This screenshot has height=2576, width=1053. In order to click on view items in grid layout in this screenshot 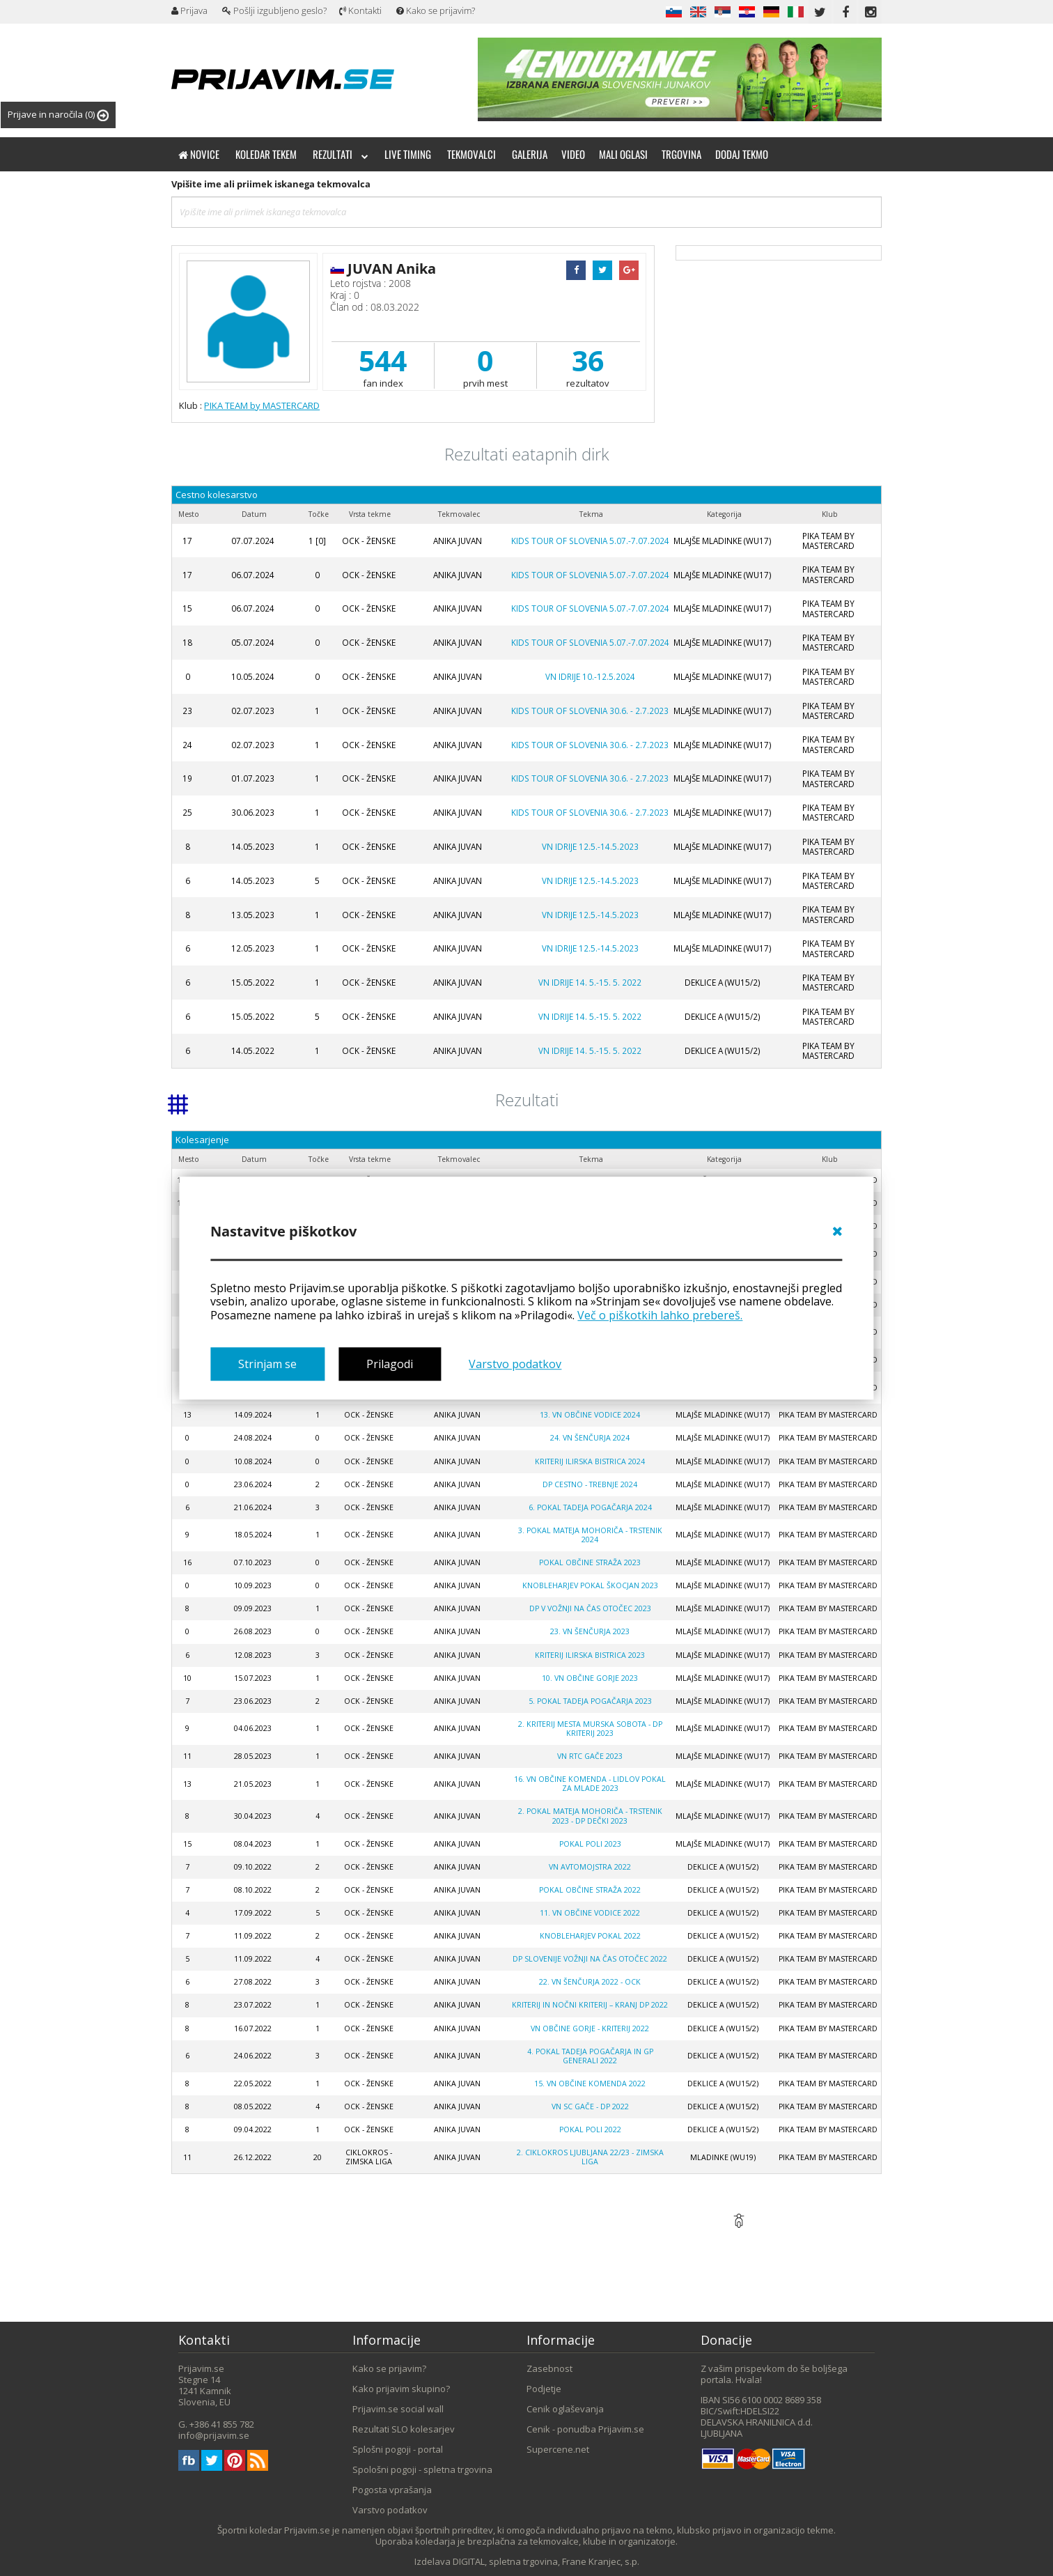, I will do `click(178, 1104)`.